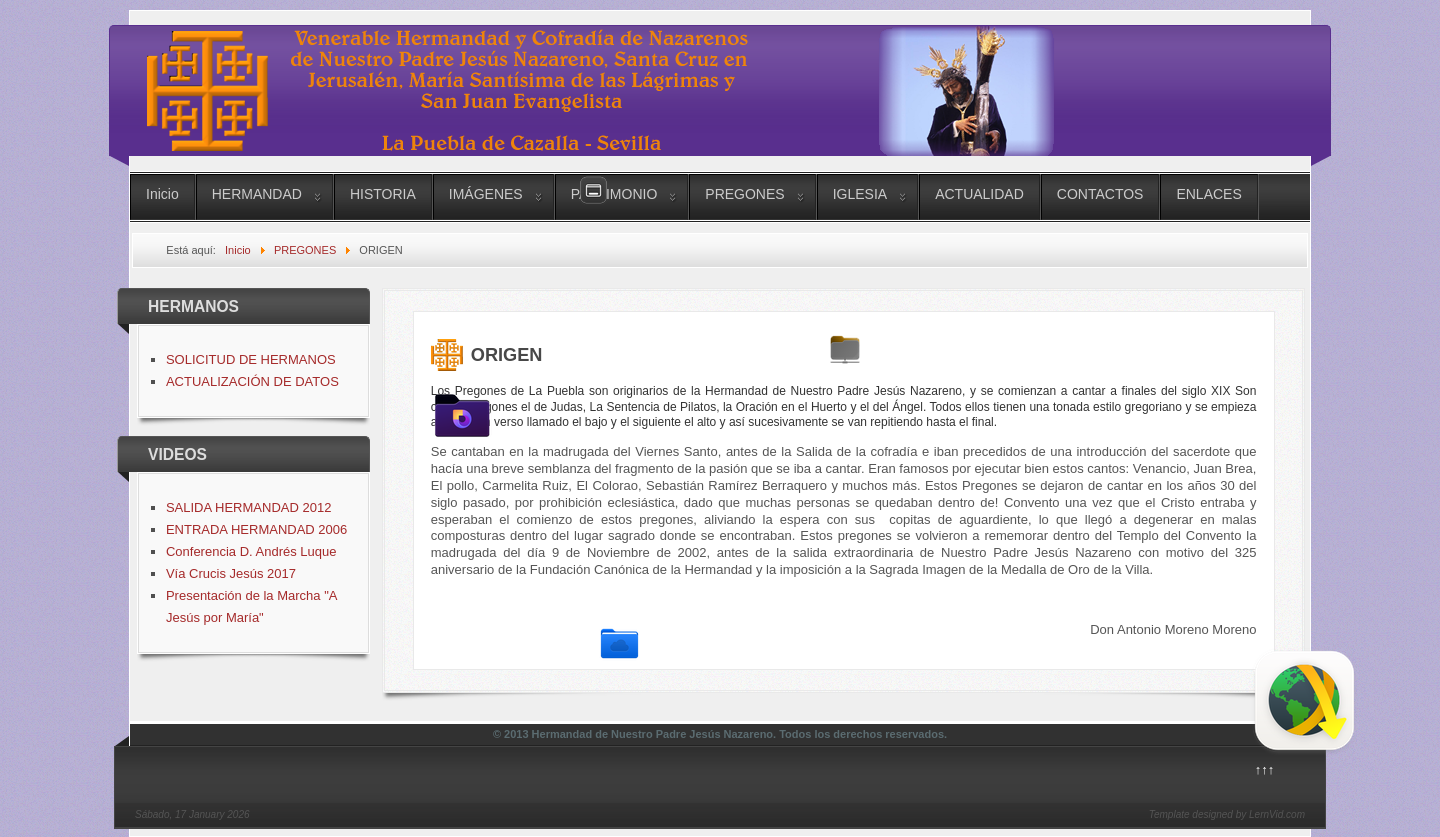  Describe the element at coordinates (619, 643) in the screenshot. I see `access cloud-synced files and folders` at that location.